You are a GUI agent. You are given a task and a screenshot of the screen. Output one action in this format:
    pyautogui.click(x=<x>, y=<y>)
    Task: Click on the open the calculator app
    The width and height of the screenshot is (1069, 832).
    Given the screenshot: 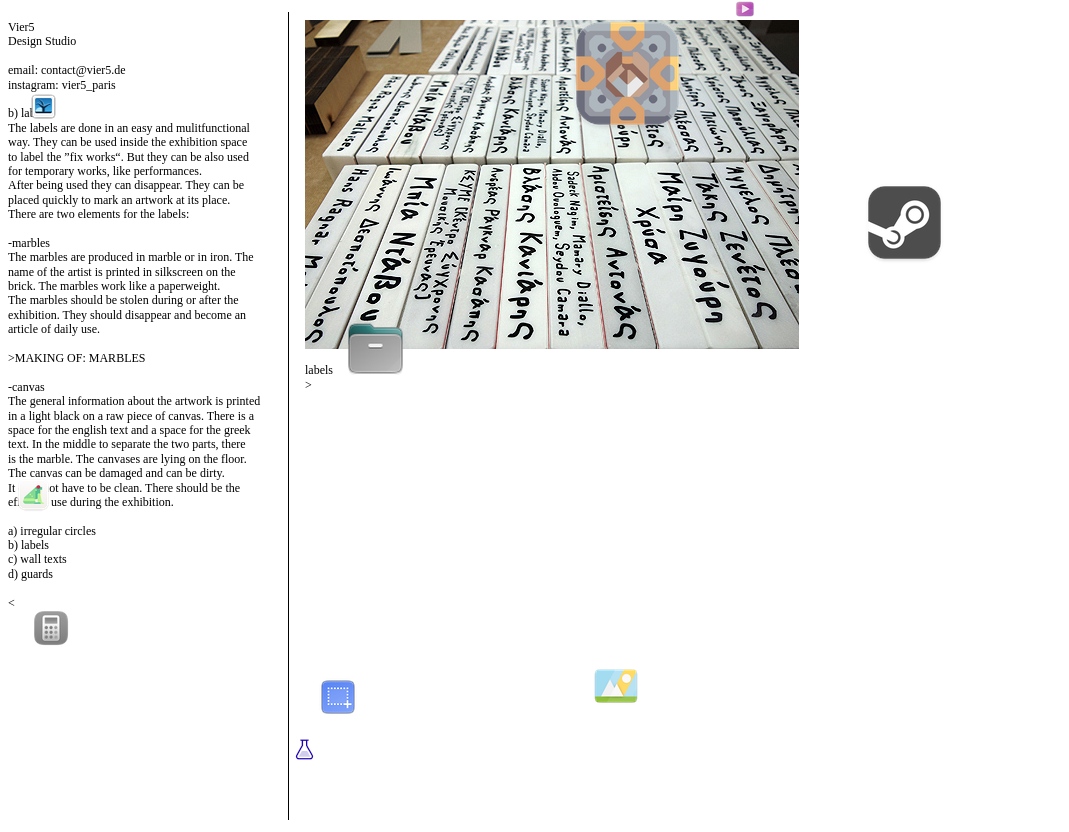 What is the action you would take?
    pyautogui.click(x=51, y=628)
    